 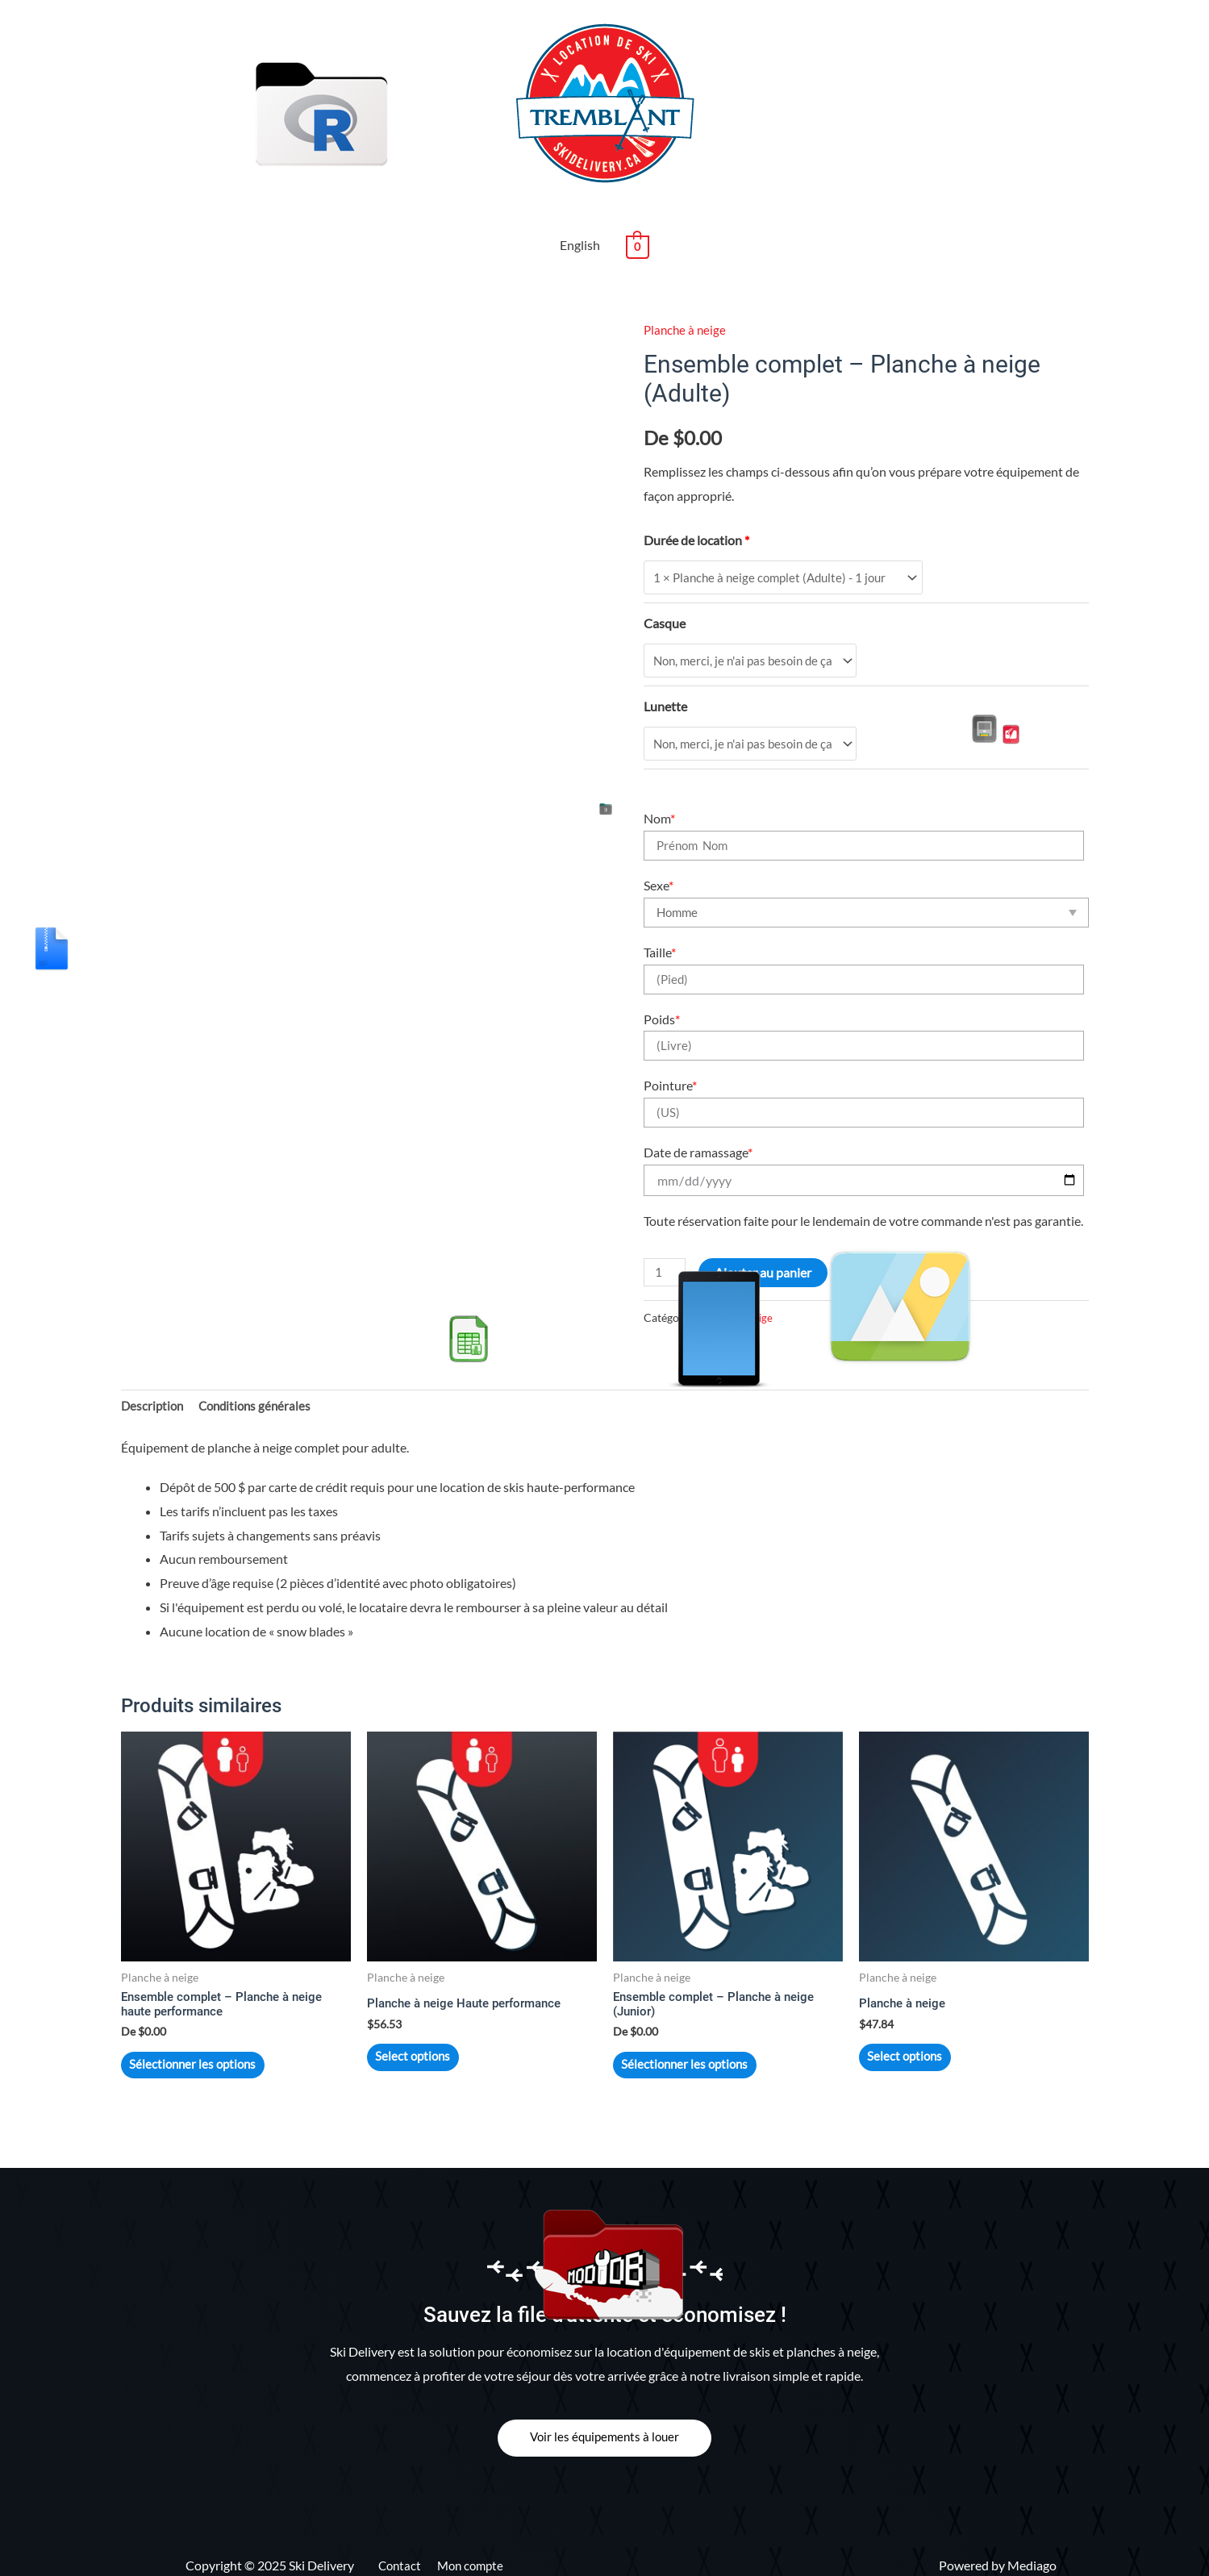 What do you see at coordinates (612, 2268) in the screenshot?
I see `open moddb game mods folder` at bounding box center [612, 2268].